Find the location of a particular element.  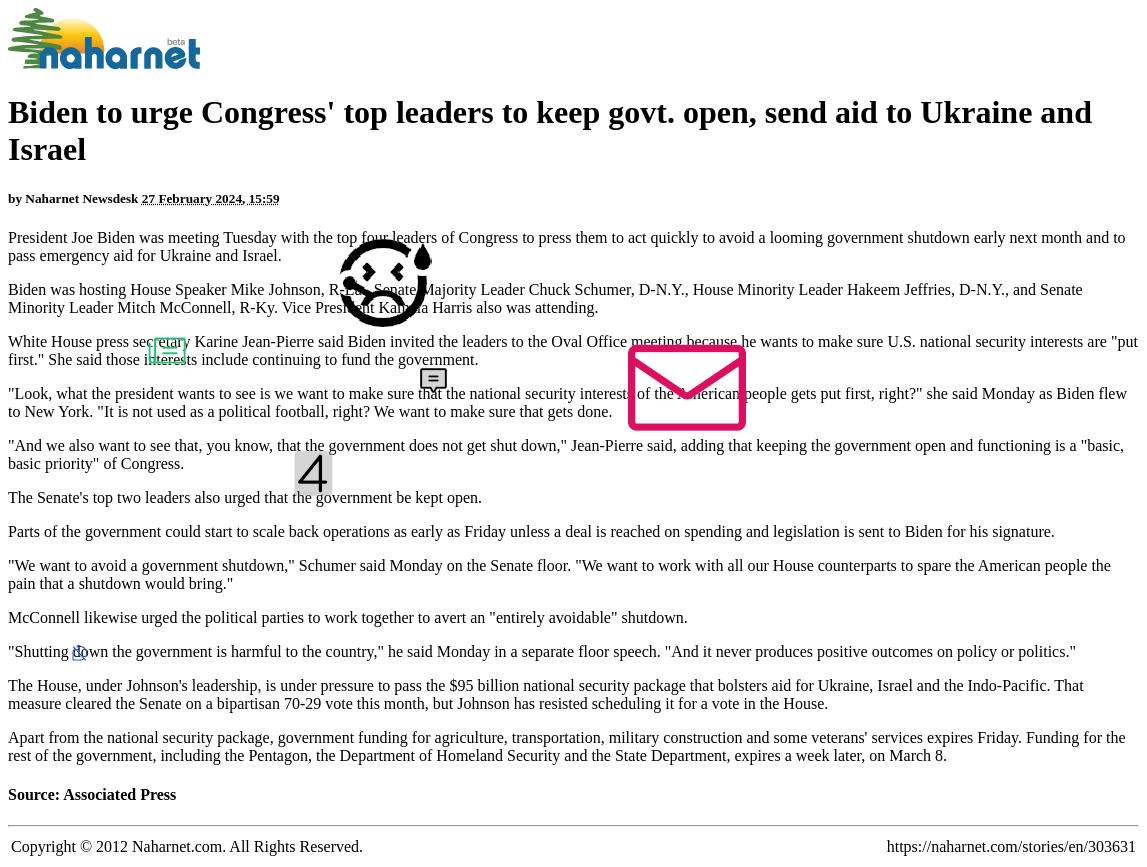

report feeling unwell or sick is located at coordinates (383, 283).